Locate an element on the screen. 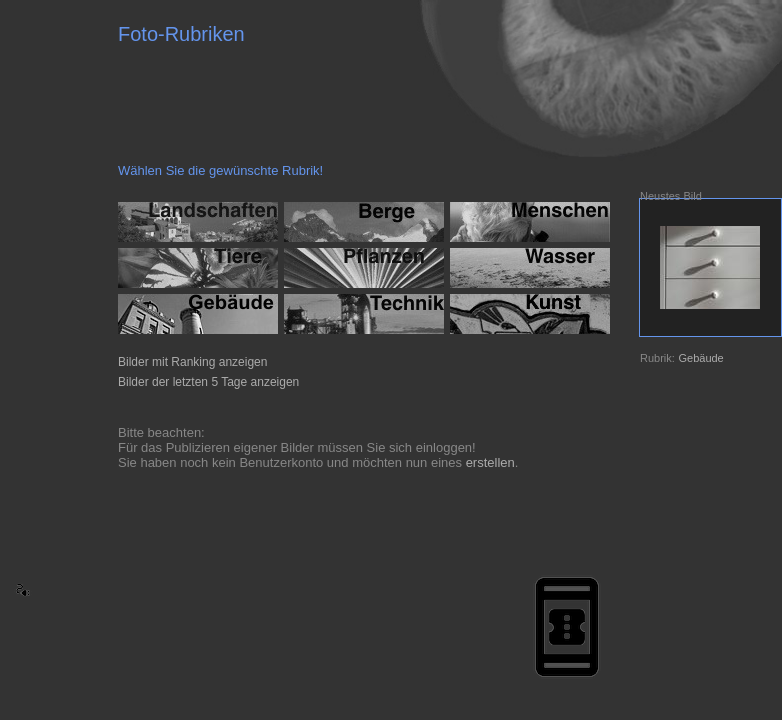 The width and height of the screenshot is (782, 720). book a ticket or reservation online is located at coordinates (567, 627).